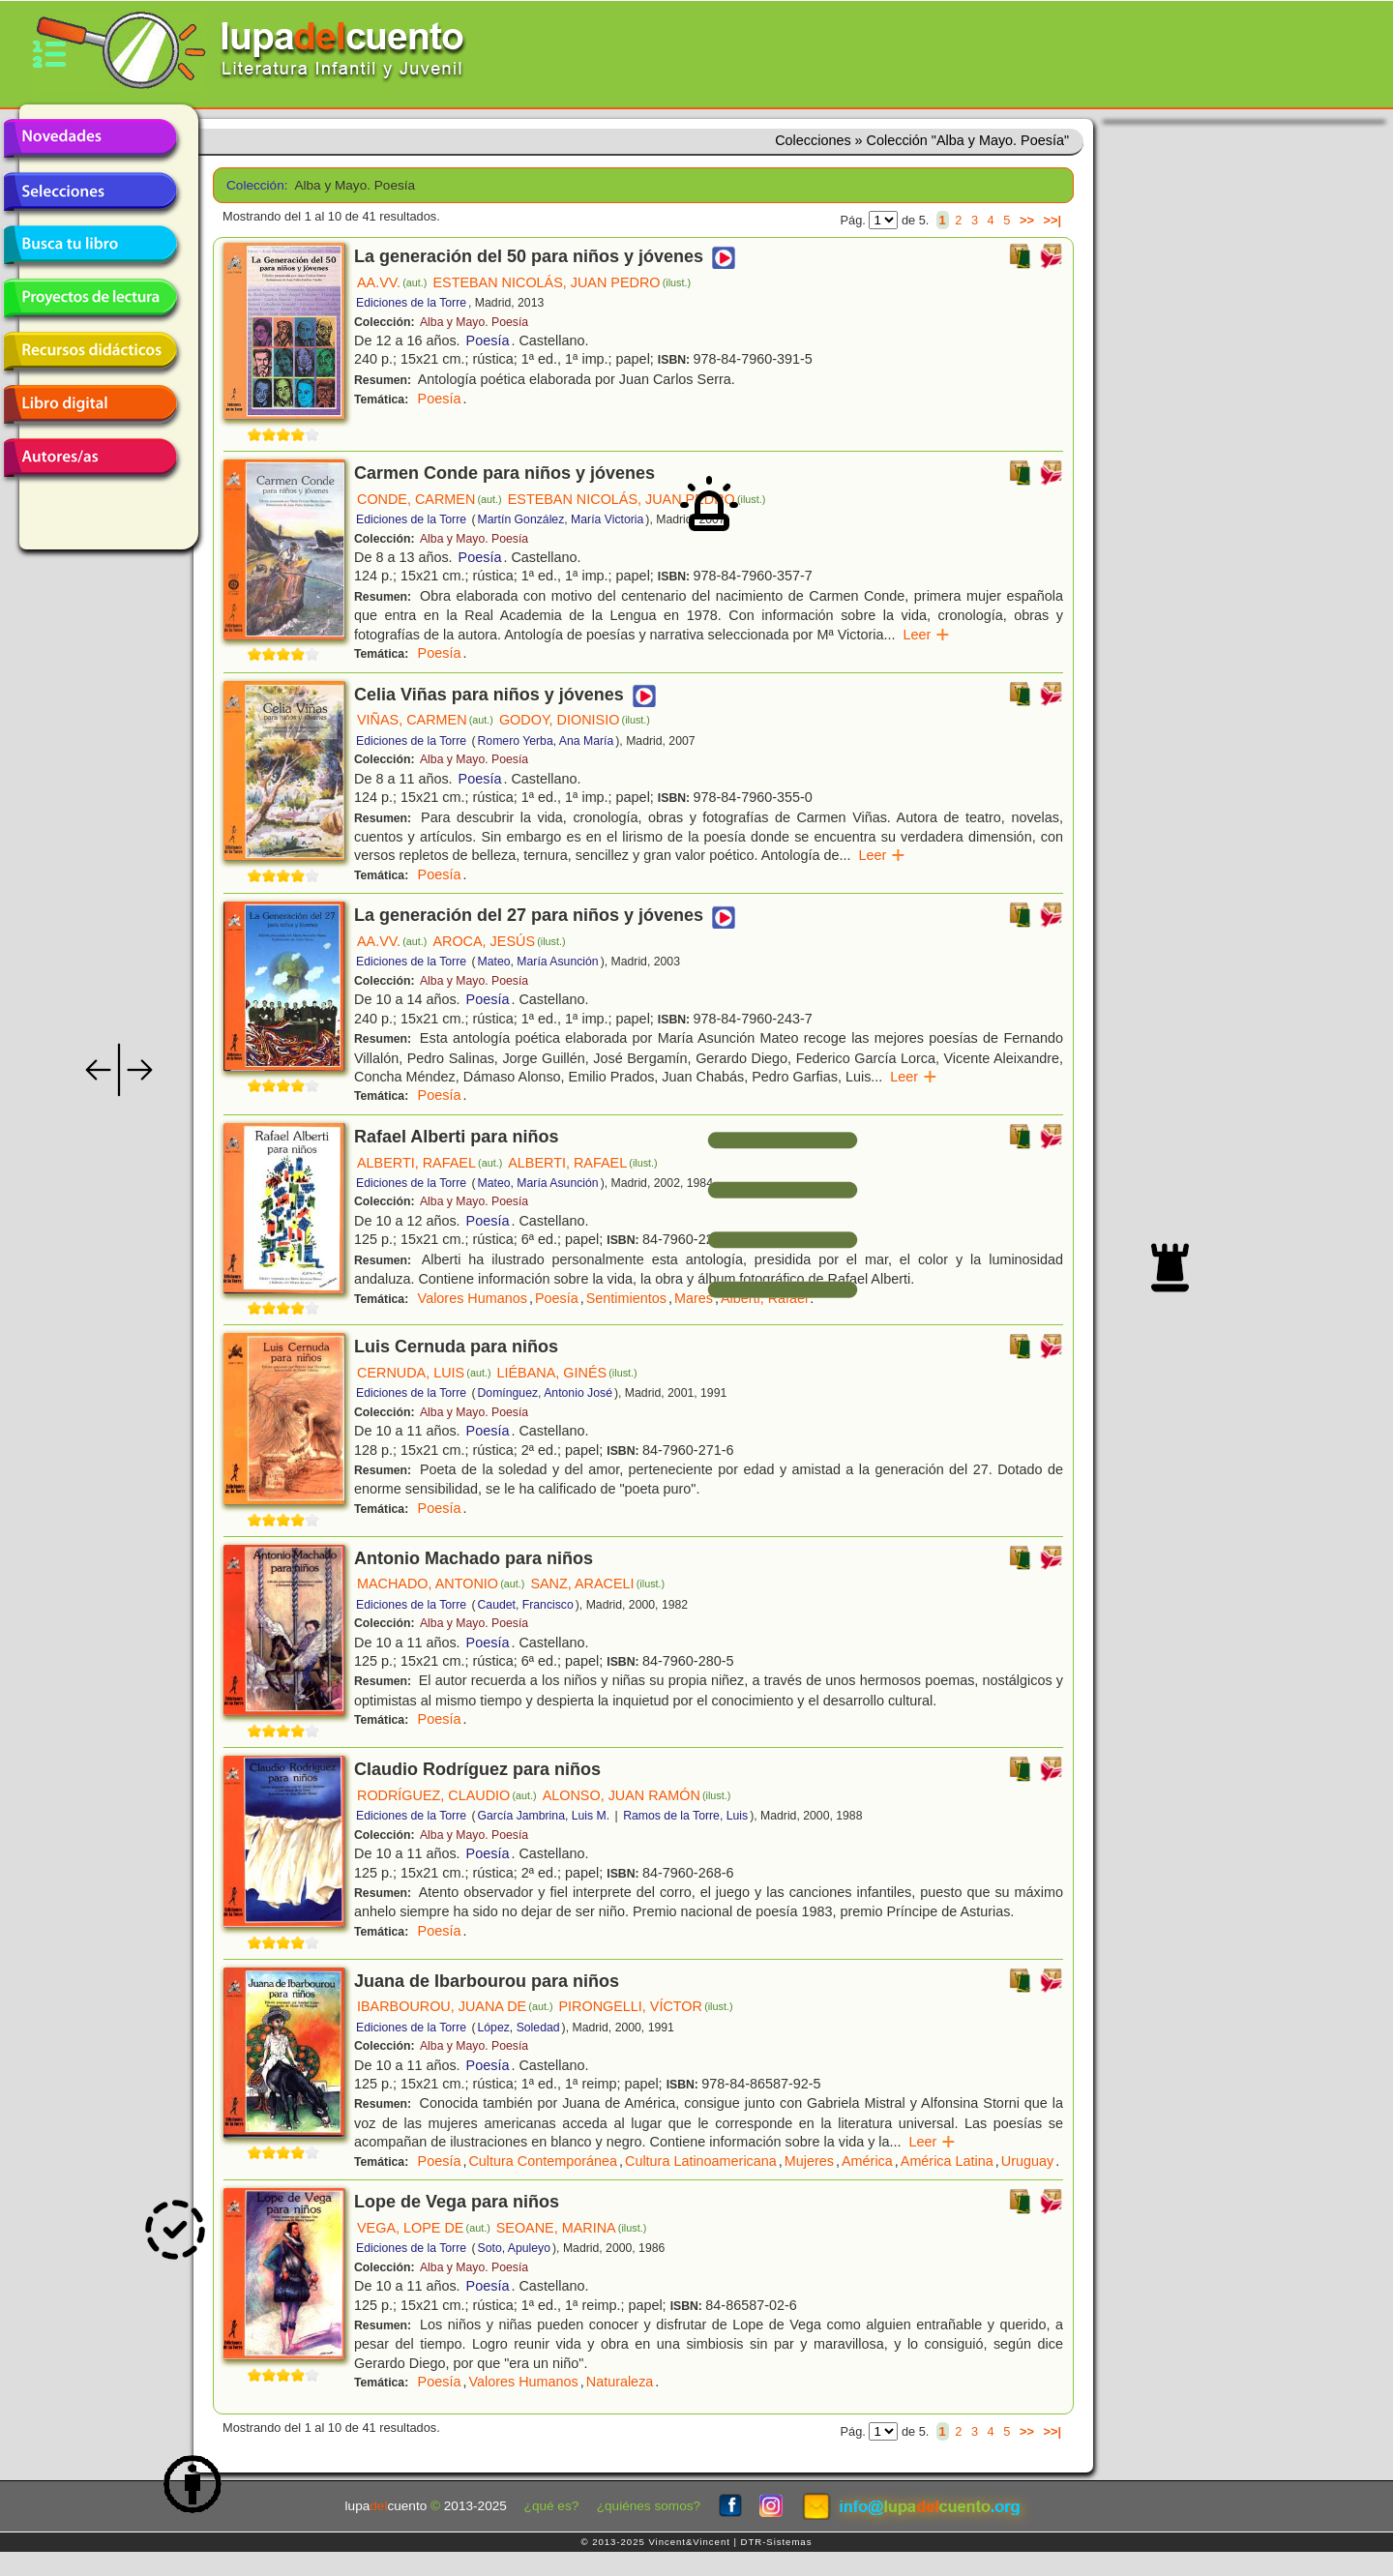 Image resolution: width=1393 pixels, height=2576 pixels. What do you see at coordinates (783, 1215) in the screenshot?
I see `switch to compact list view` at bounding box center [783, 1215].